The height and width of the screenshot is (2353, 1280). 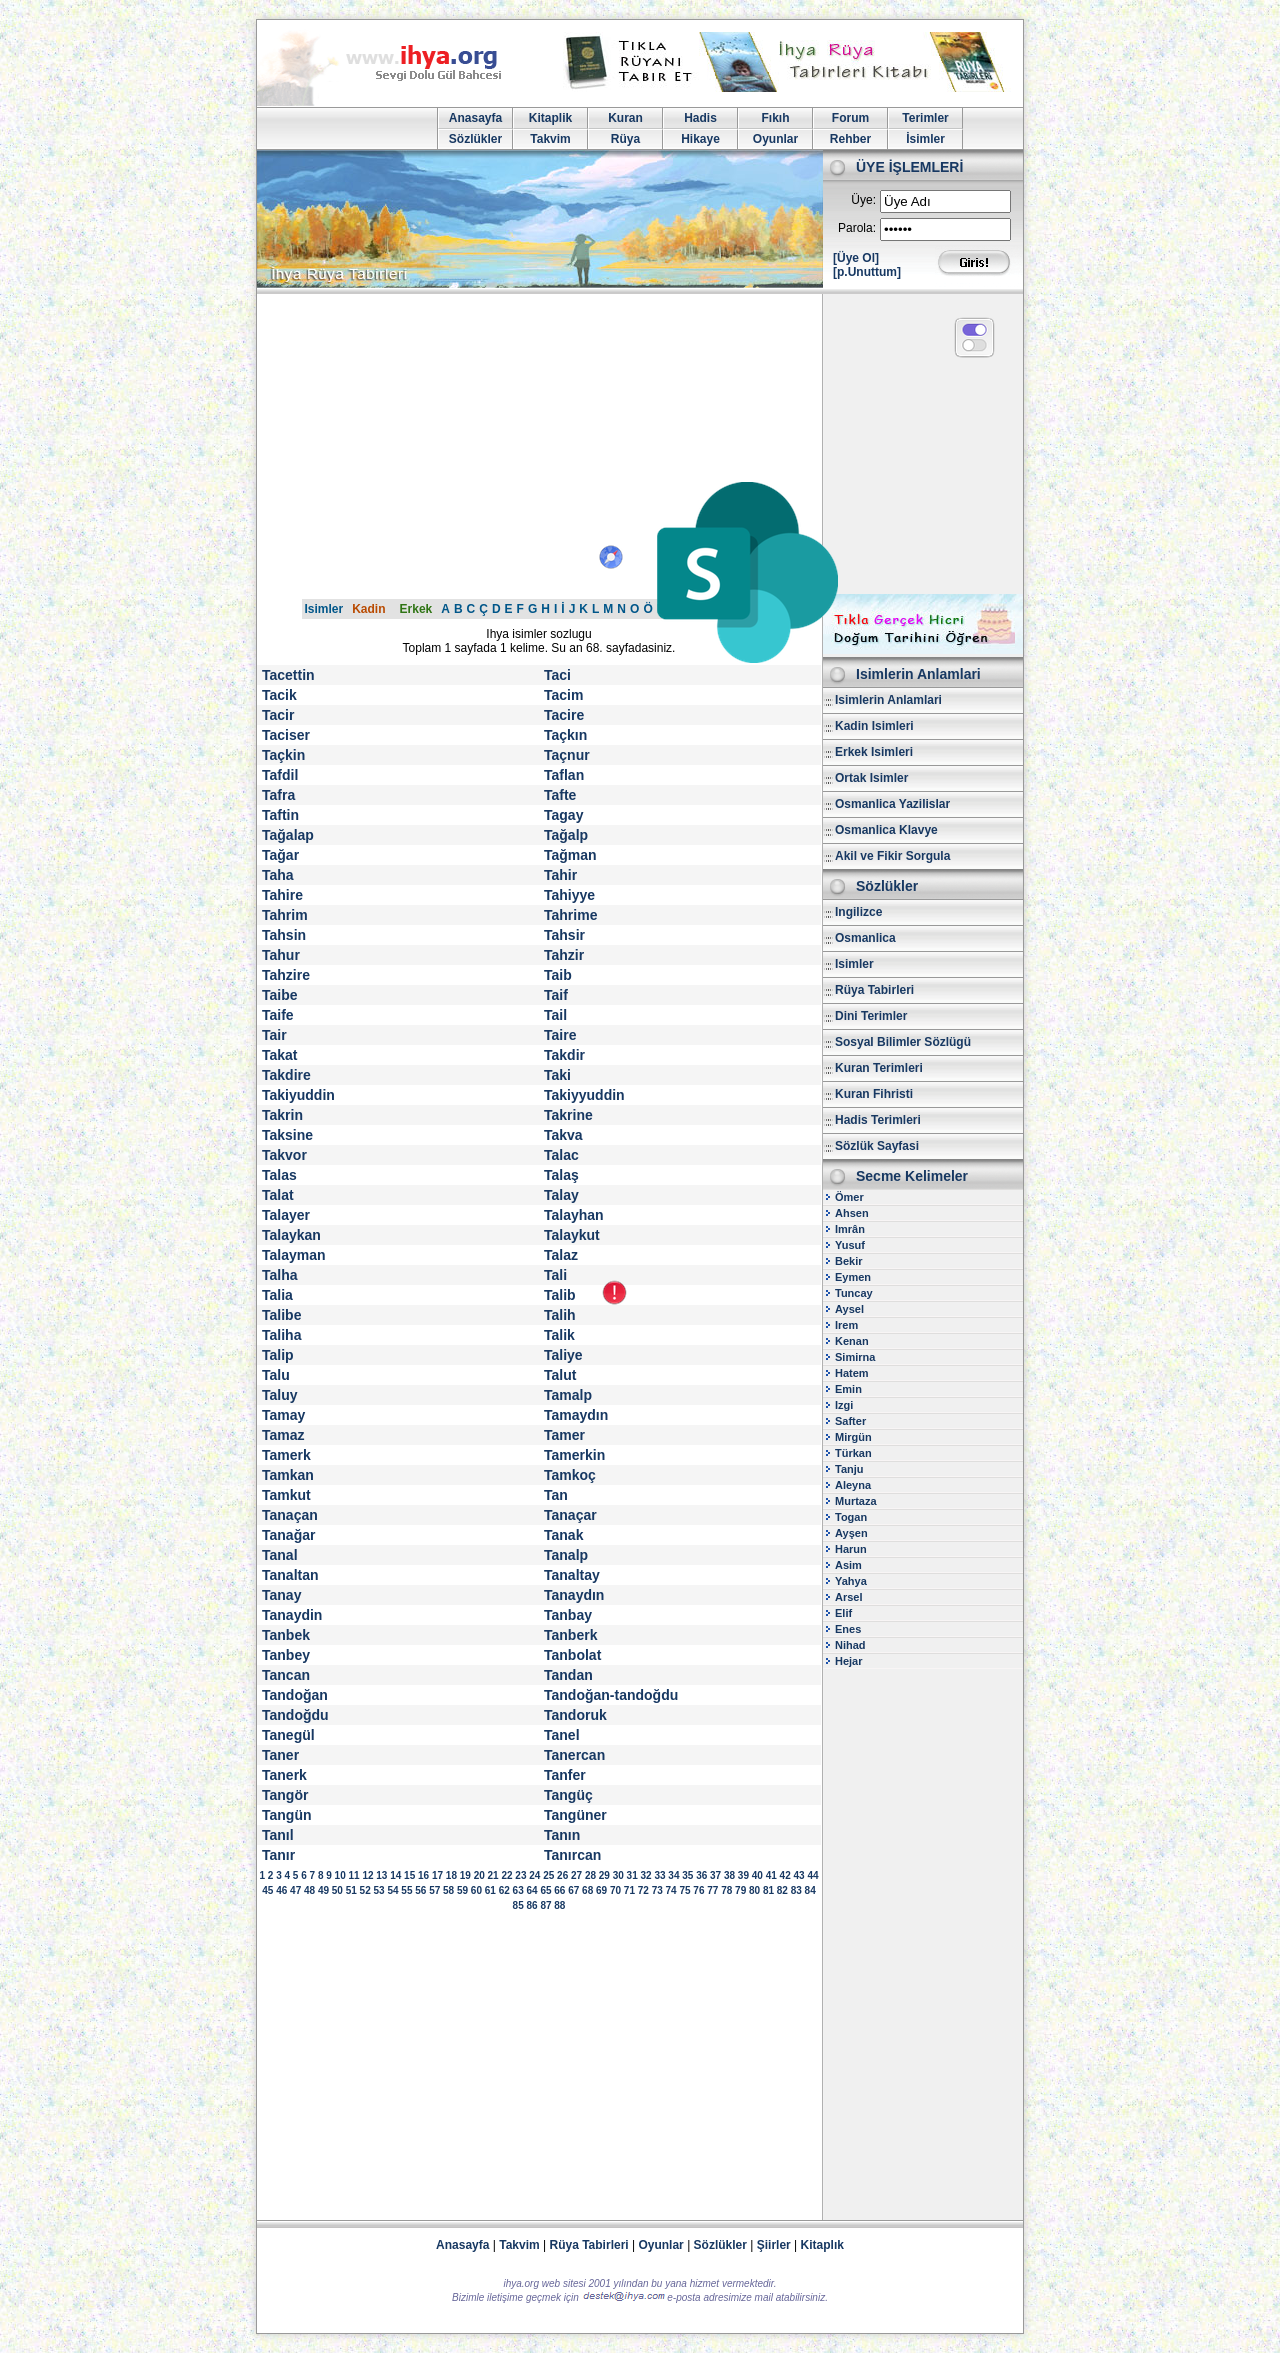 What do you see at coordinates (974, 337) in the screenshot?
I see `open system tweaks or customization settings` at bounding box center [974, 337].